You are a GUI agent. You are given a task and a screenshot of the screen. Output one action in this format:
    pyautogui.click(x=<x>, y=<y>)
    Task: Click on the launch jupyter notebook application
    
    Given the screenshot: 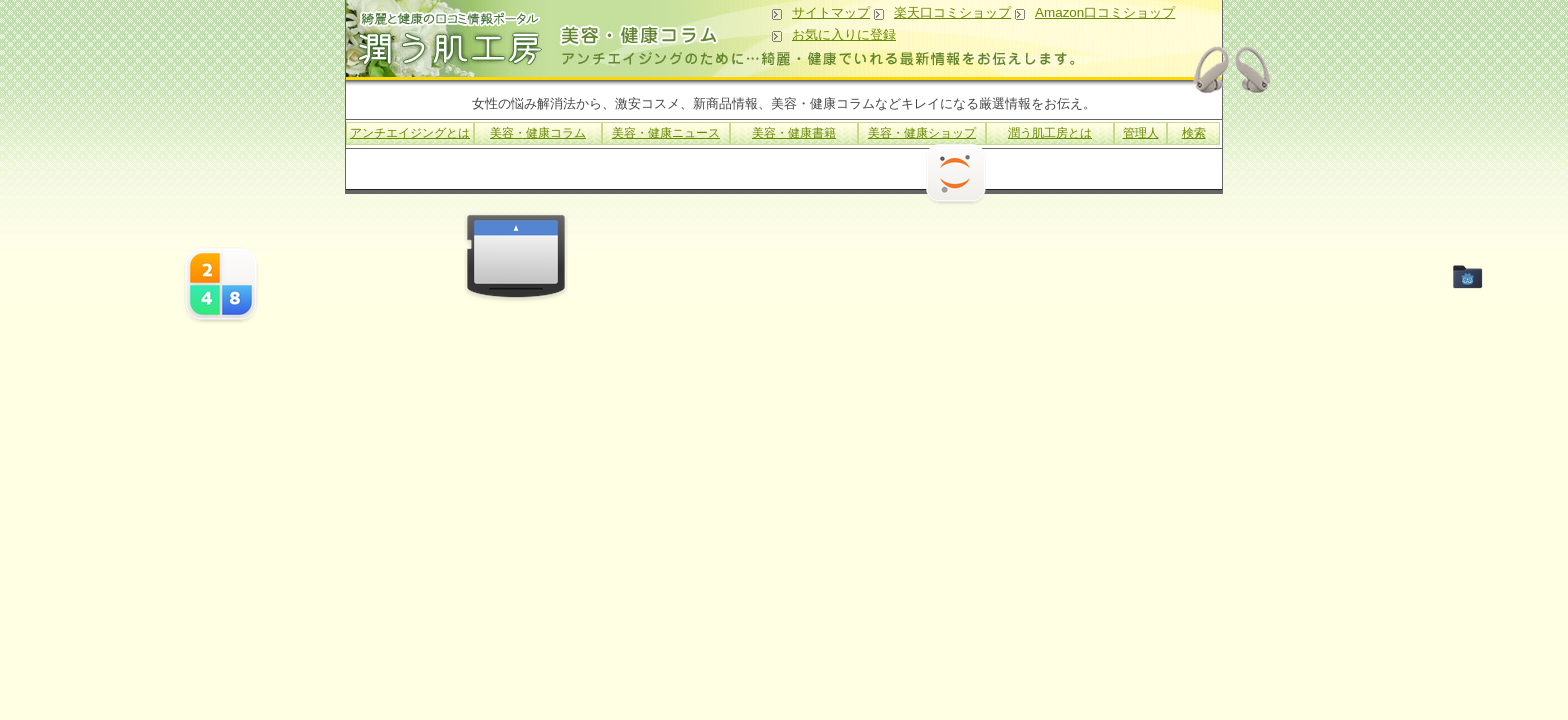 What is the action you would take?
    pyautogui.click(x=955, y=173)
    